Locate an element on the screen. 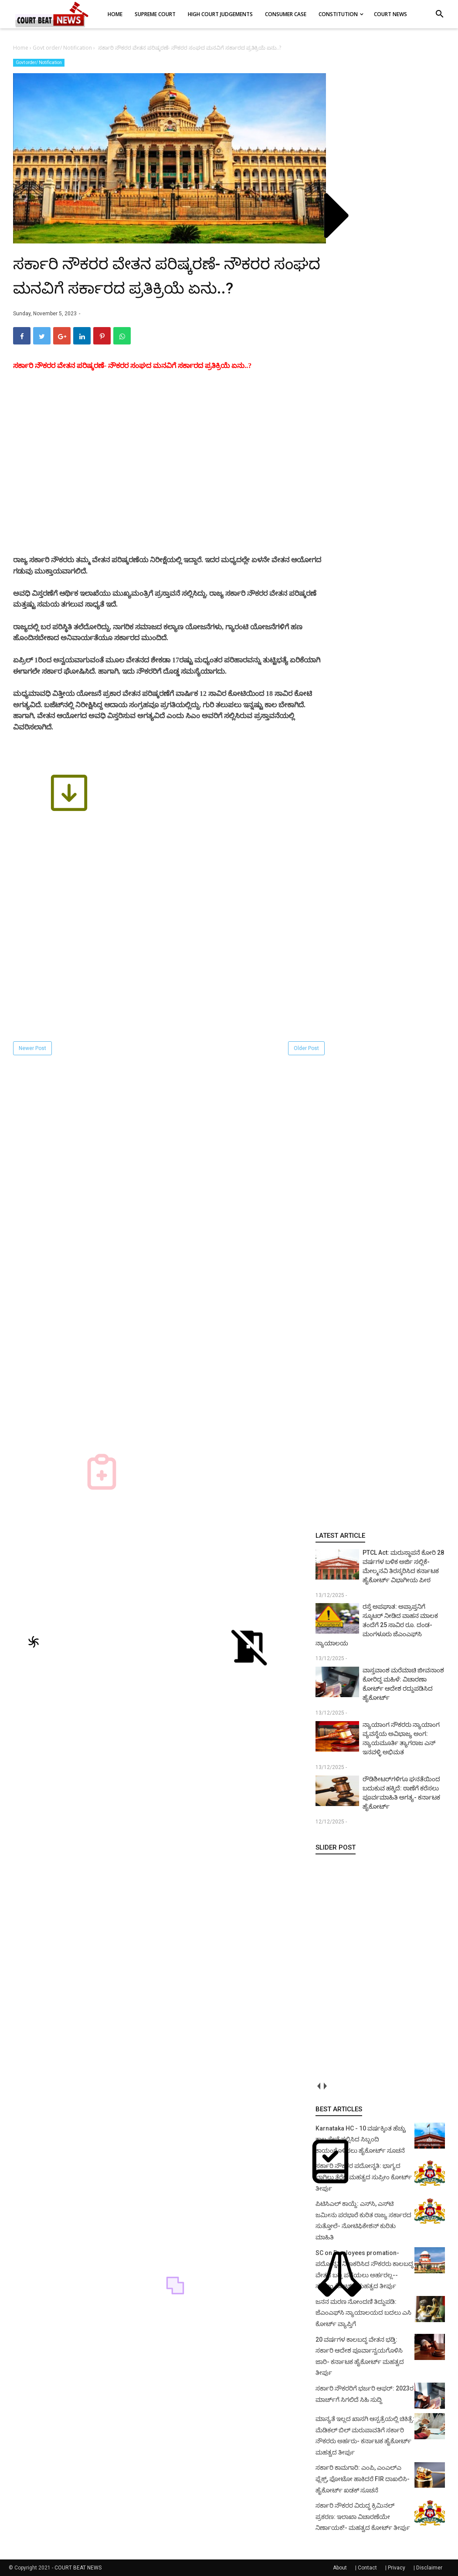  mark a book as read or completed is located at coordinates (330, 2161).